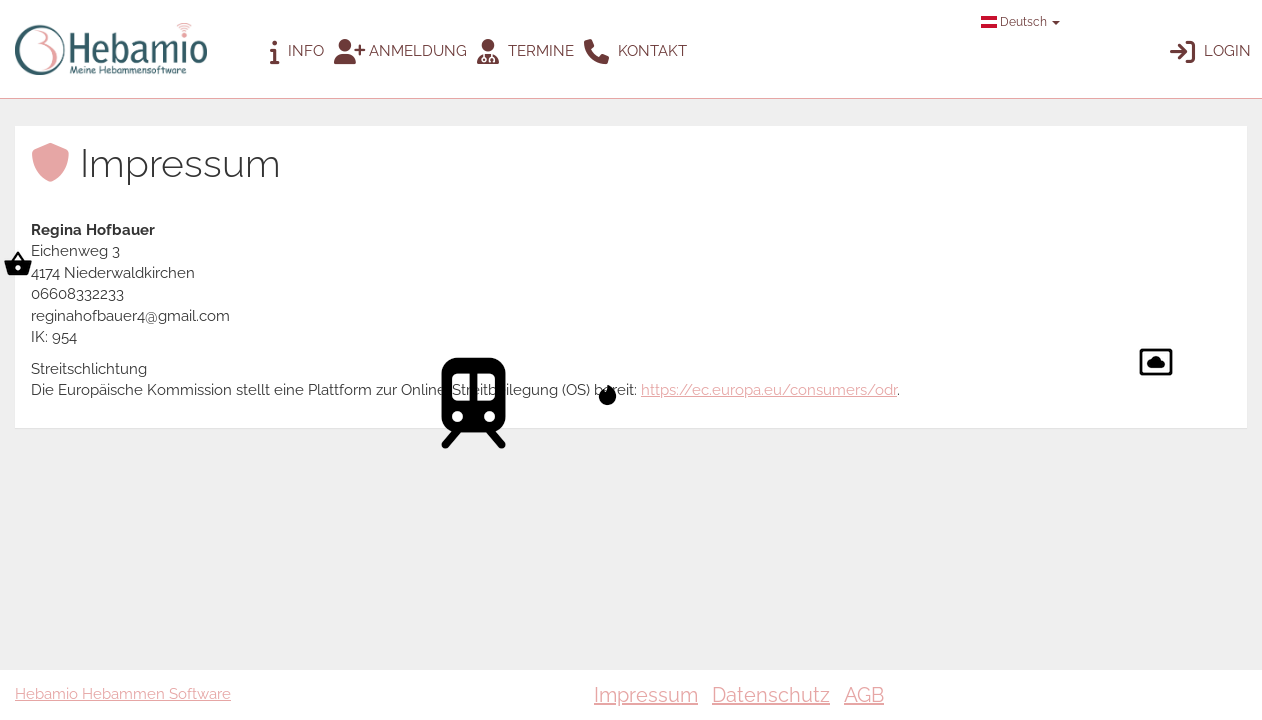 The width and height of the screenshot is (1262, 720). What do you see at coordinates (18, 264) in the screenshot?
I see `view your shopping basket` at bounding box center [18, 264].